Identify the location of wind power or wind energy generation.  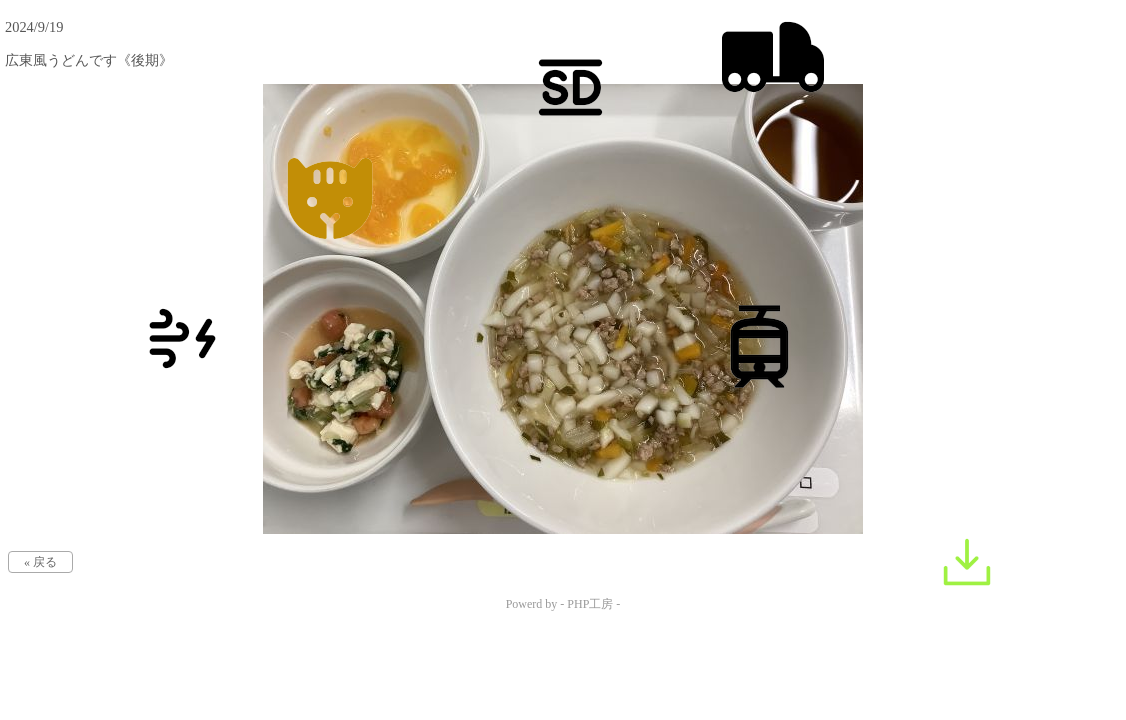
(182, 338).